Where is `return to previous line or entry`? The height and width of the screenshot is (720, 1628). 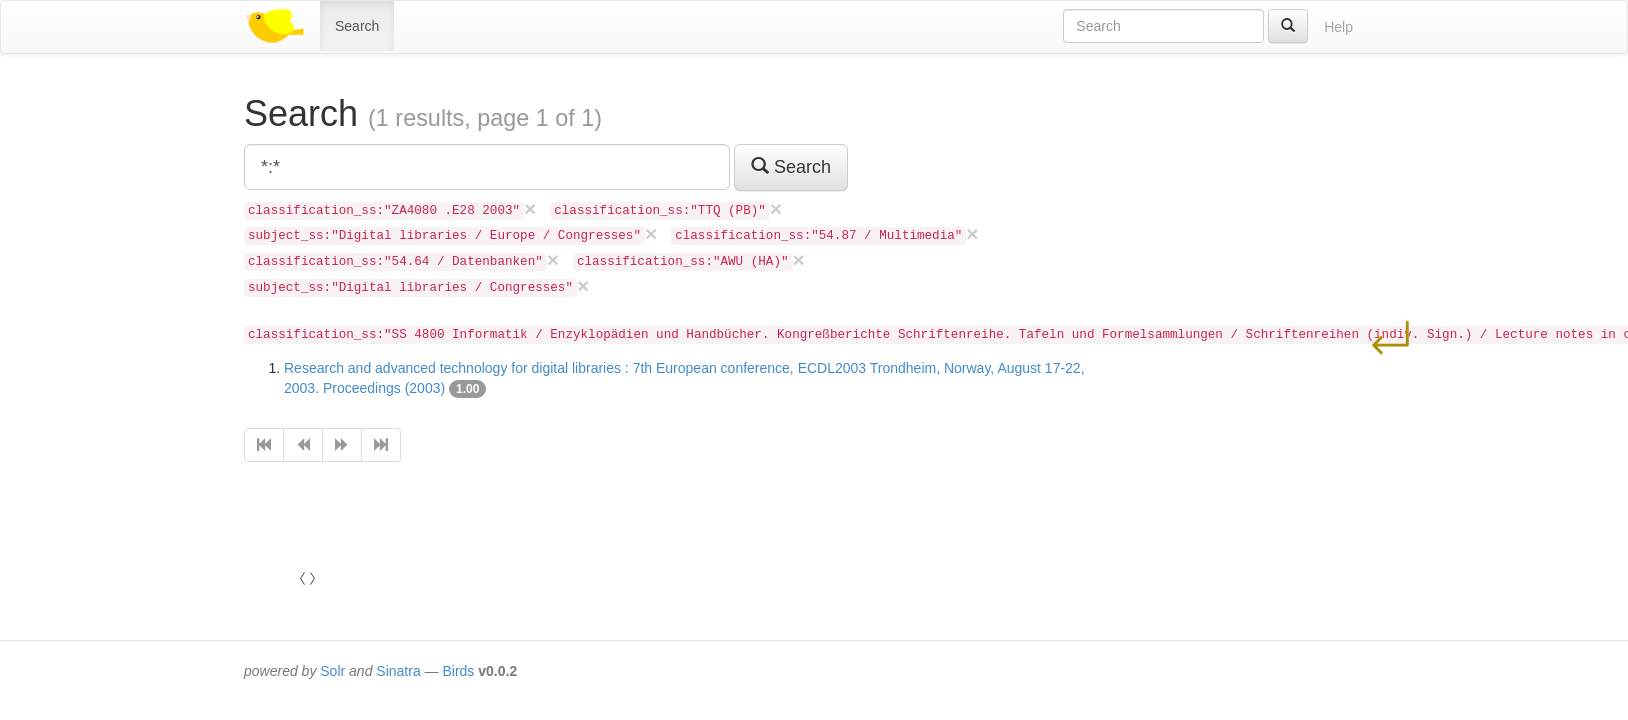 return to previous line or entry is located at coordinates (1390, 337).